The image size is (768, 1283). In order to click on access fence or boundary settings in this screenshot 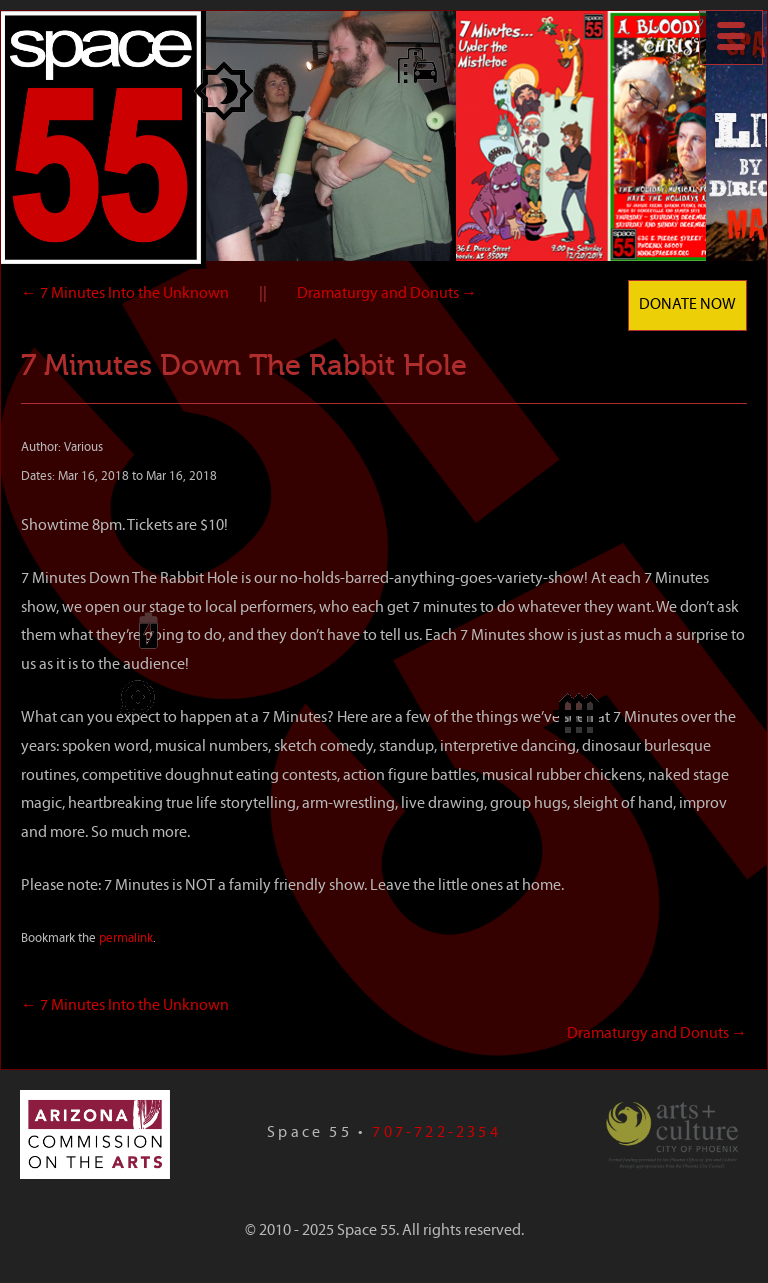, I will do `click(579, 716)`.